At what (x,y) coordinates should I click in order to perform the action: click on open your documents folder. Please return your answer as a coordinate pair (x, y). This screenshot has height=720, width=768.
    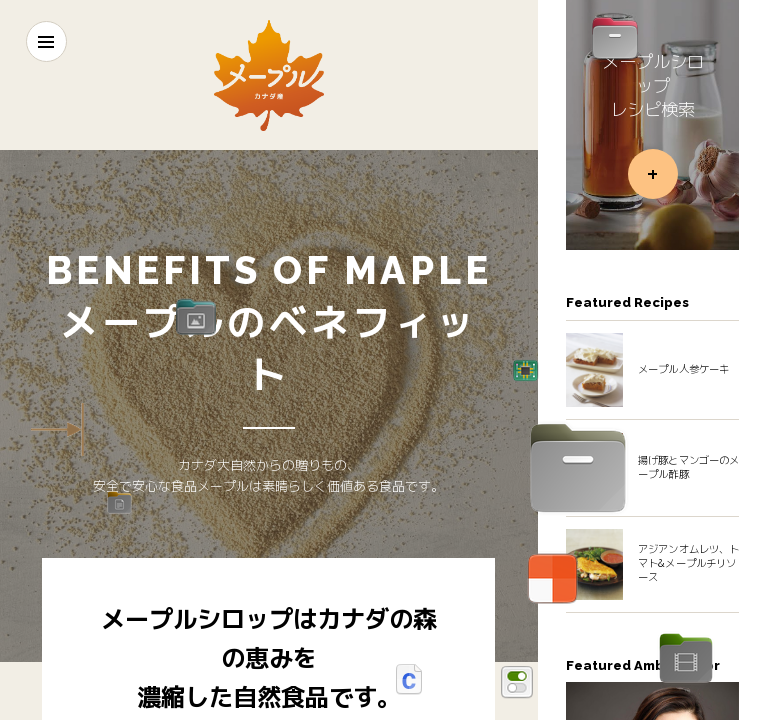
    Looking at the image, I should click on (119, 502).